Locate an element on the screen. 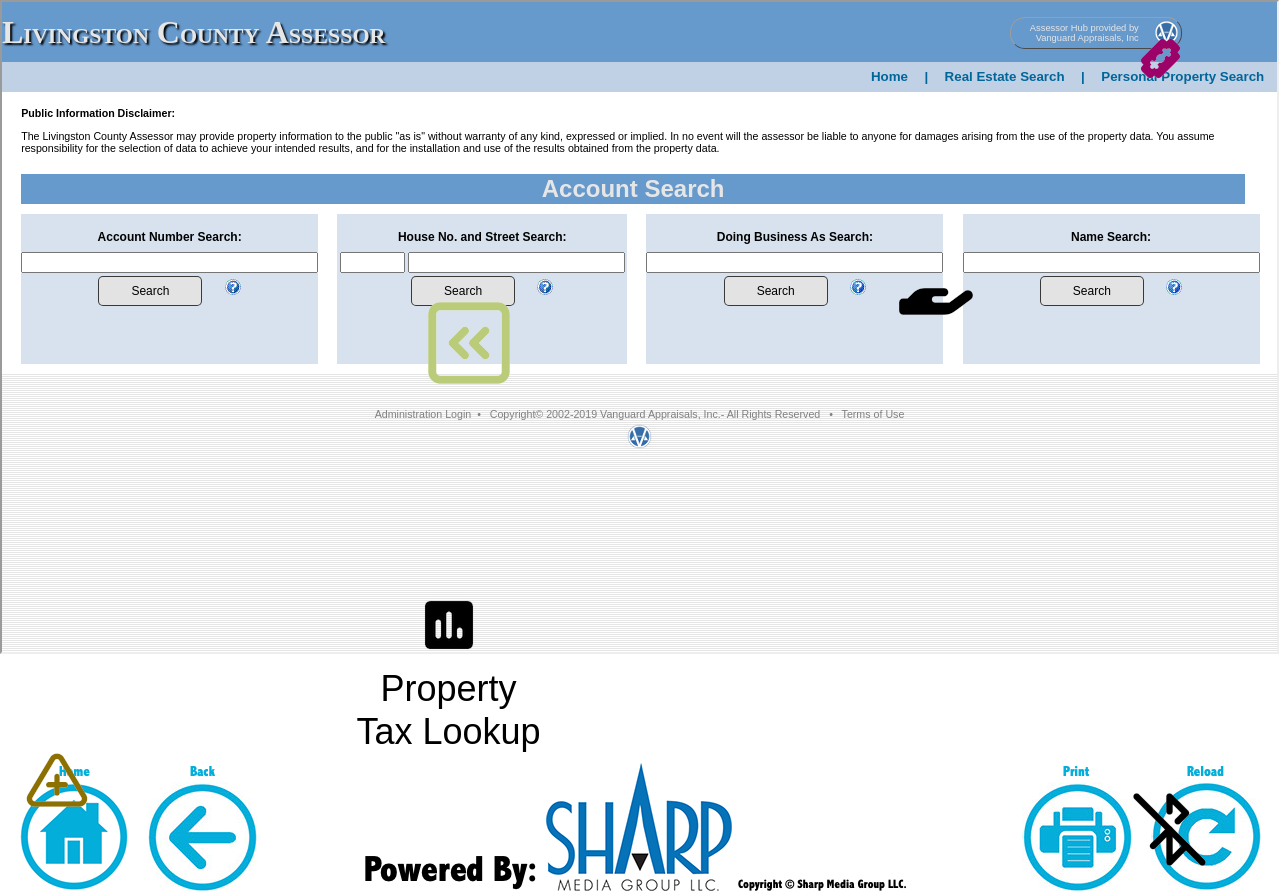  add a new warning or alert is located at coordinates (57, 782).